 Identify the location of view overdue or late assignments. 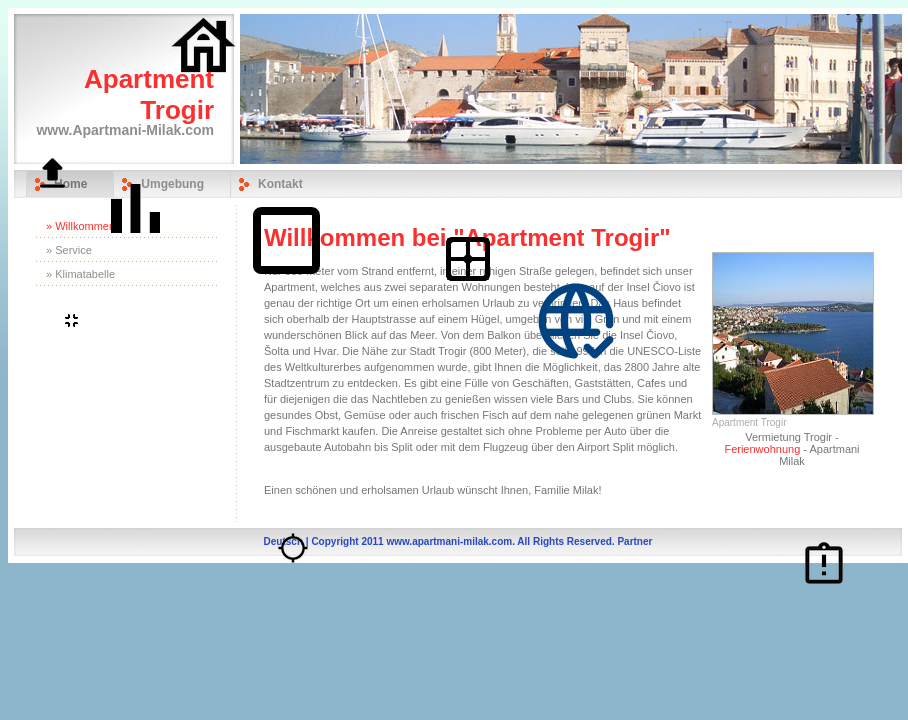
(824, 565).